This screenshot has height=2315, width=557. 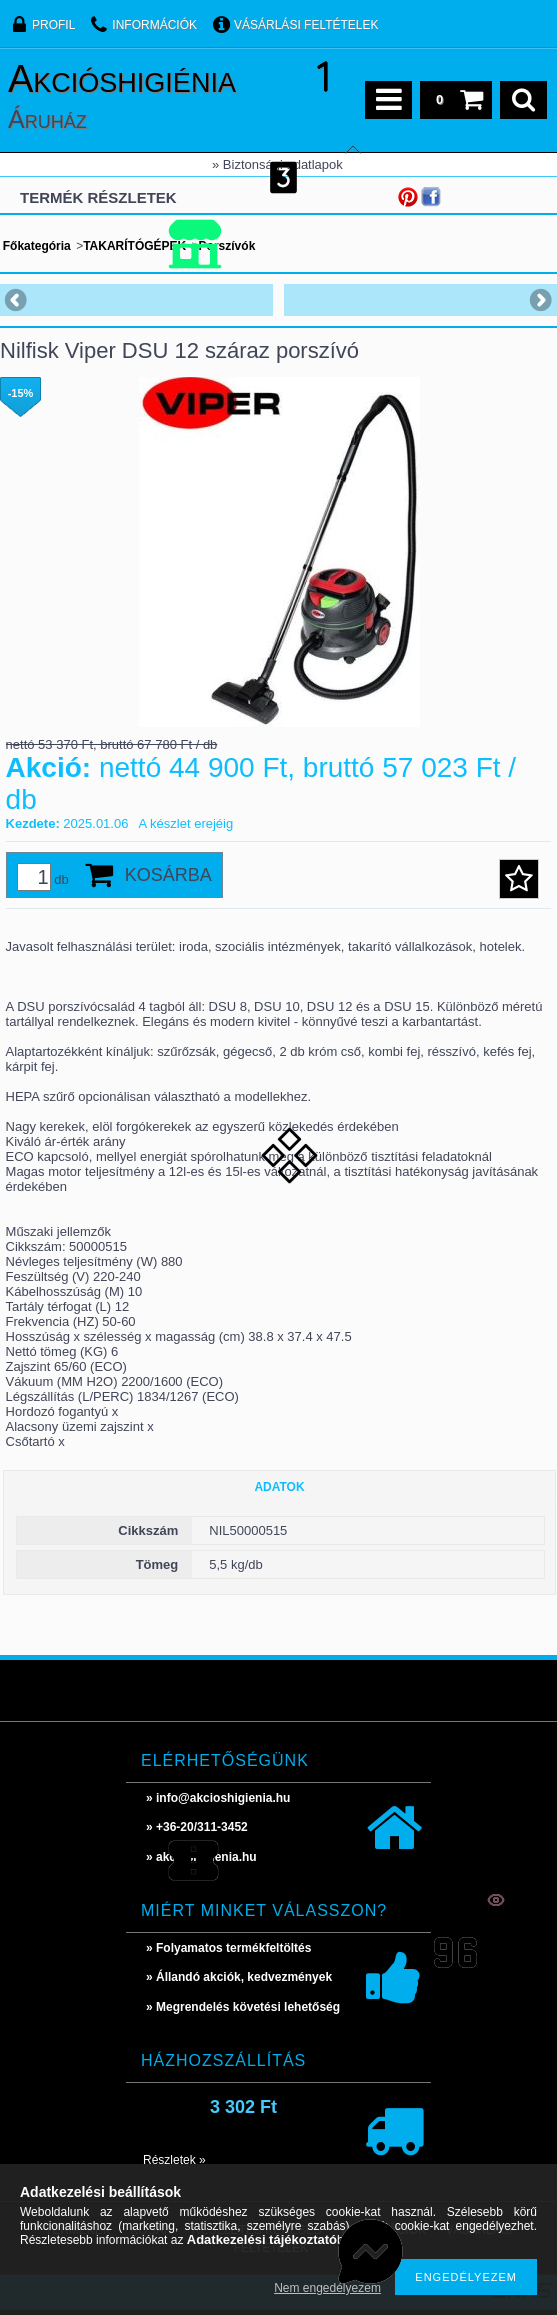 What do you see at coordinates (496, 1900) in the screenshot?
I see `view or preview content` at bounding box center [496, 1900].